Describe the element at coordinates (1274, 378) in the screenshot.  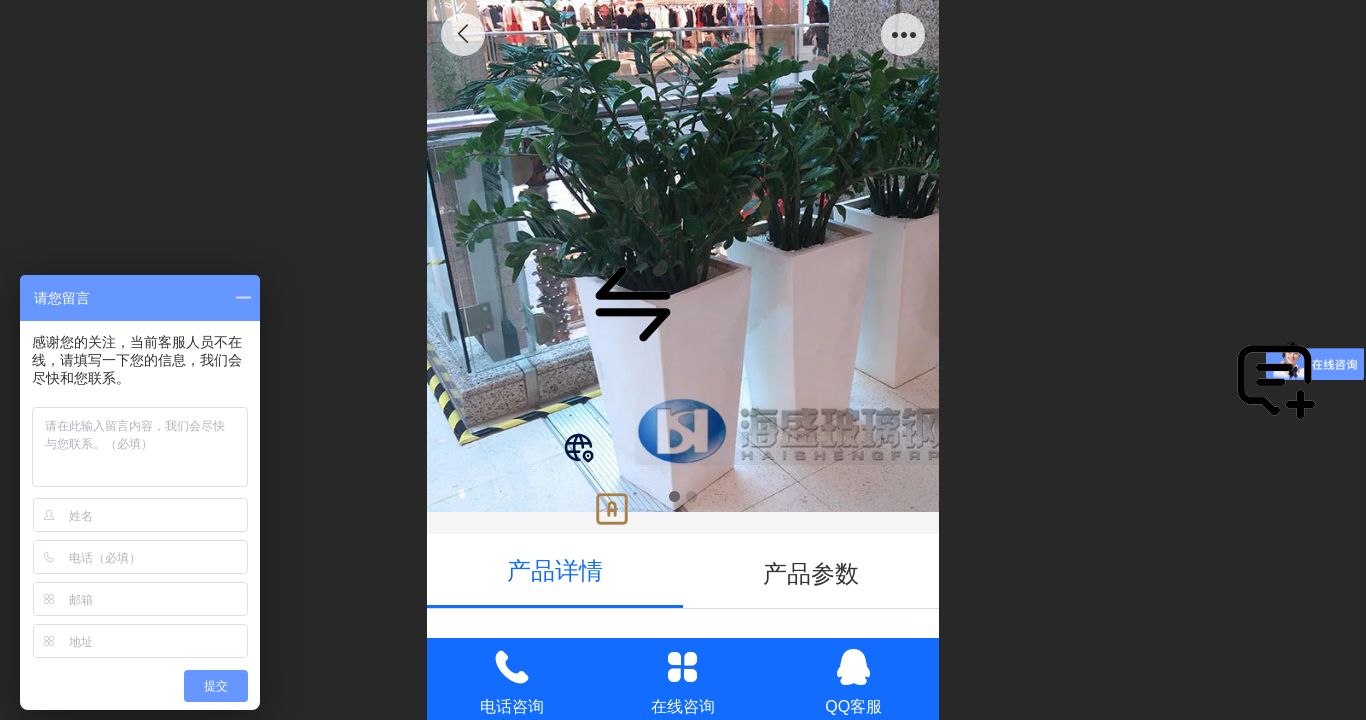
I see `compose a new message` at that location.